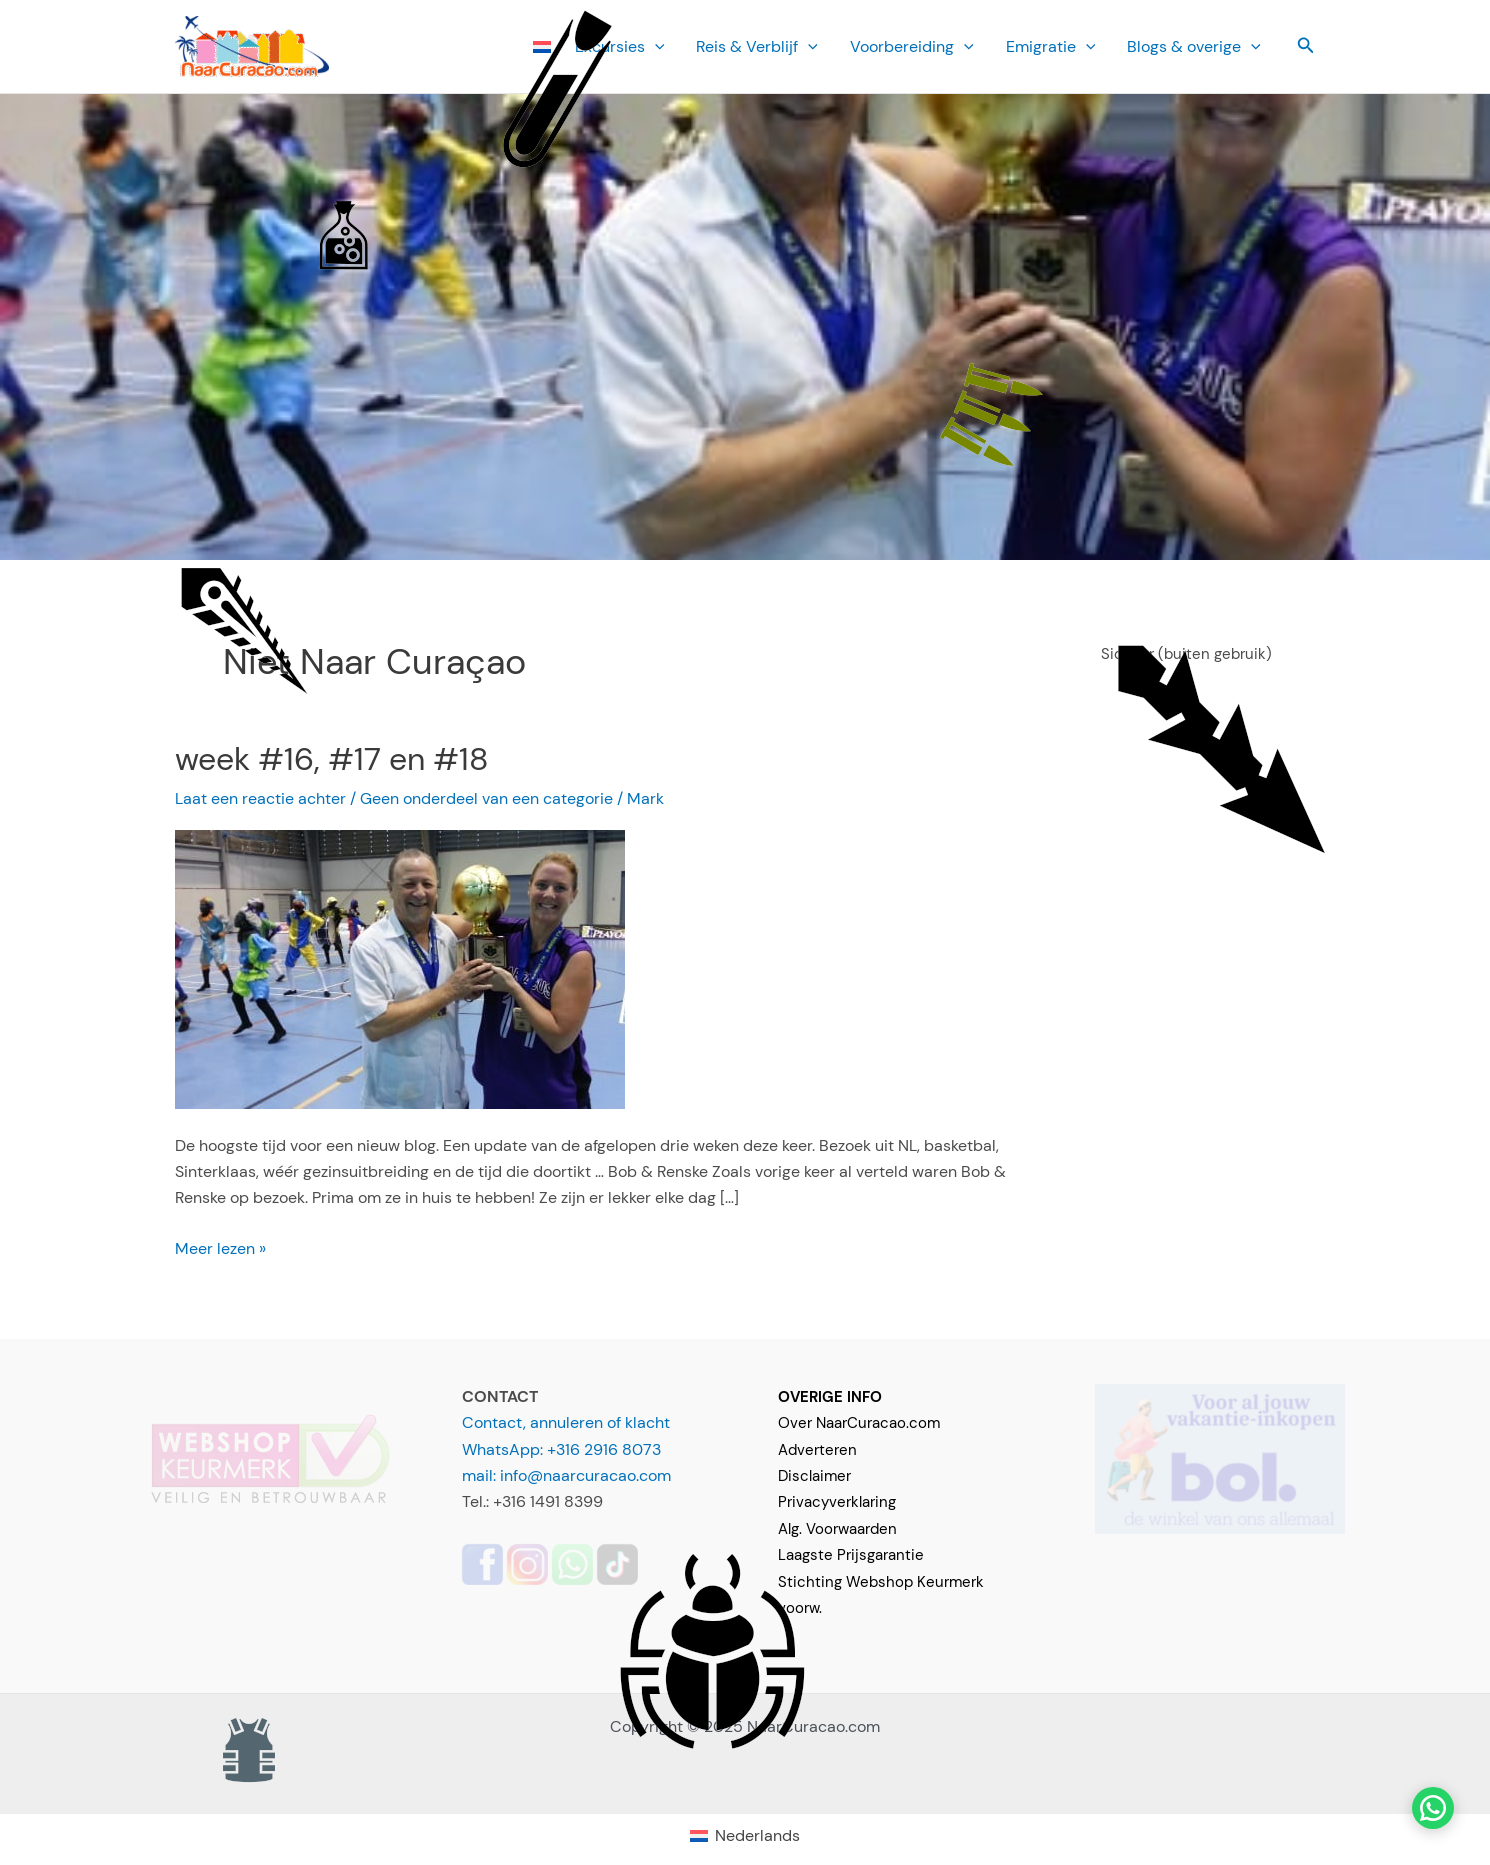  I want to click on activate drilling or boring tool, so click(244, 631).